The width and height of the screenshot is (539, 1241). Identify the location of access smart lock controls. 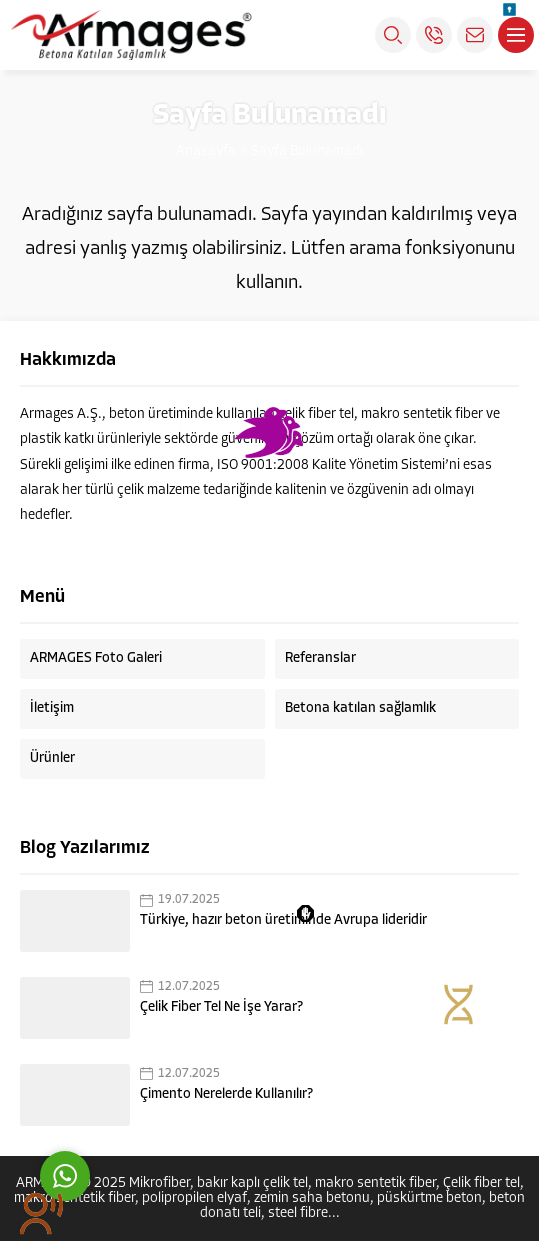
(509, 9).